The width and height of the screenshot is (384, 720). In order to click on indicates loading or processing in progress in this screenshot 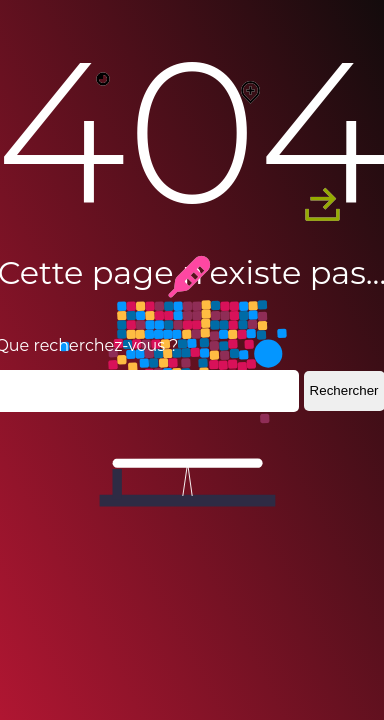, I will do `click(103, 79)`.